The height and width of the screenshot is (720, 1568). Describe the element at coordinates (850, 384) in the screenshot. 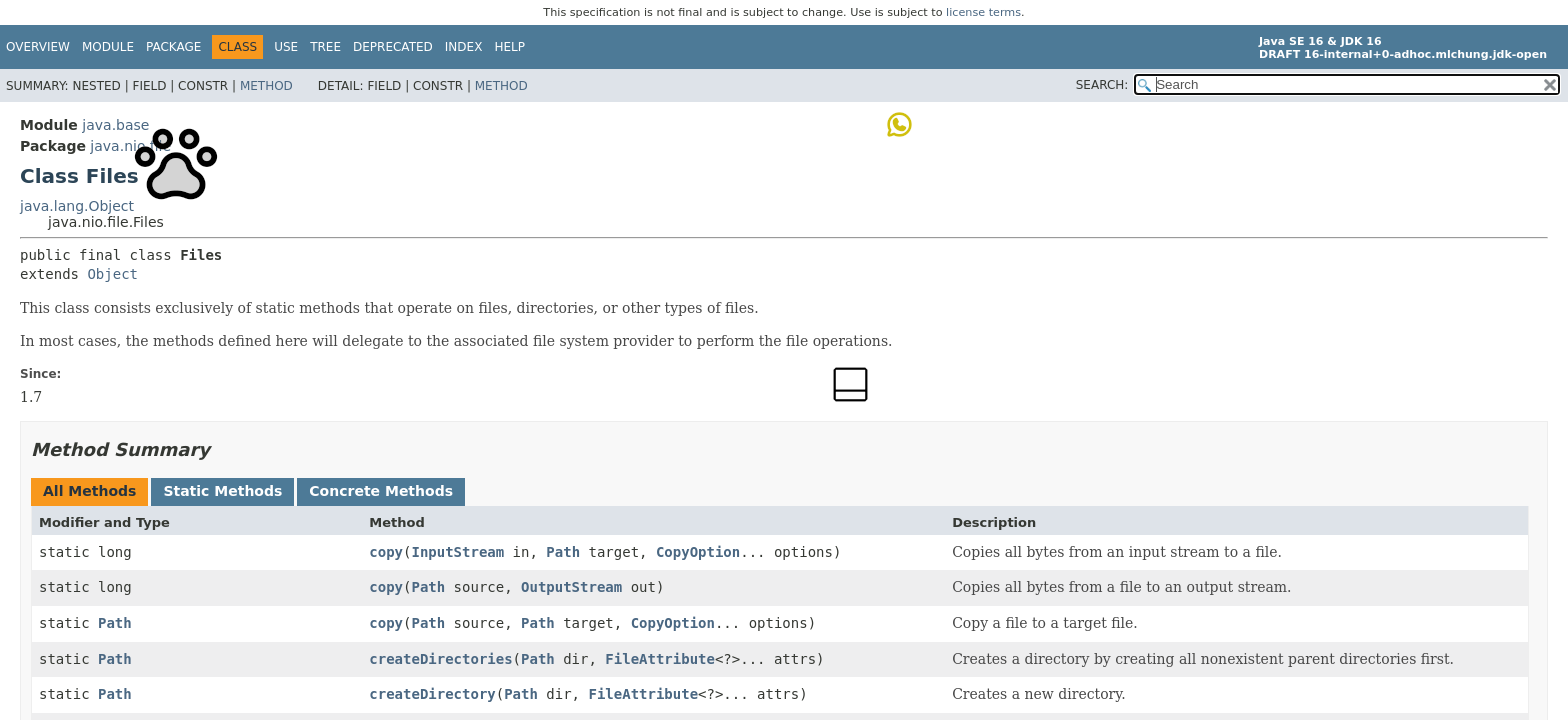

I see `hide the bottom panel` at that location.